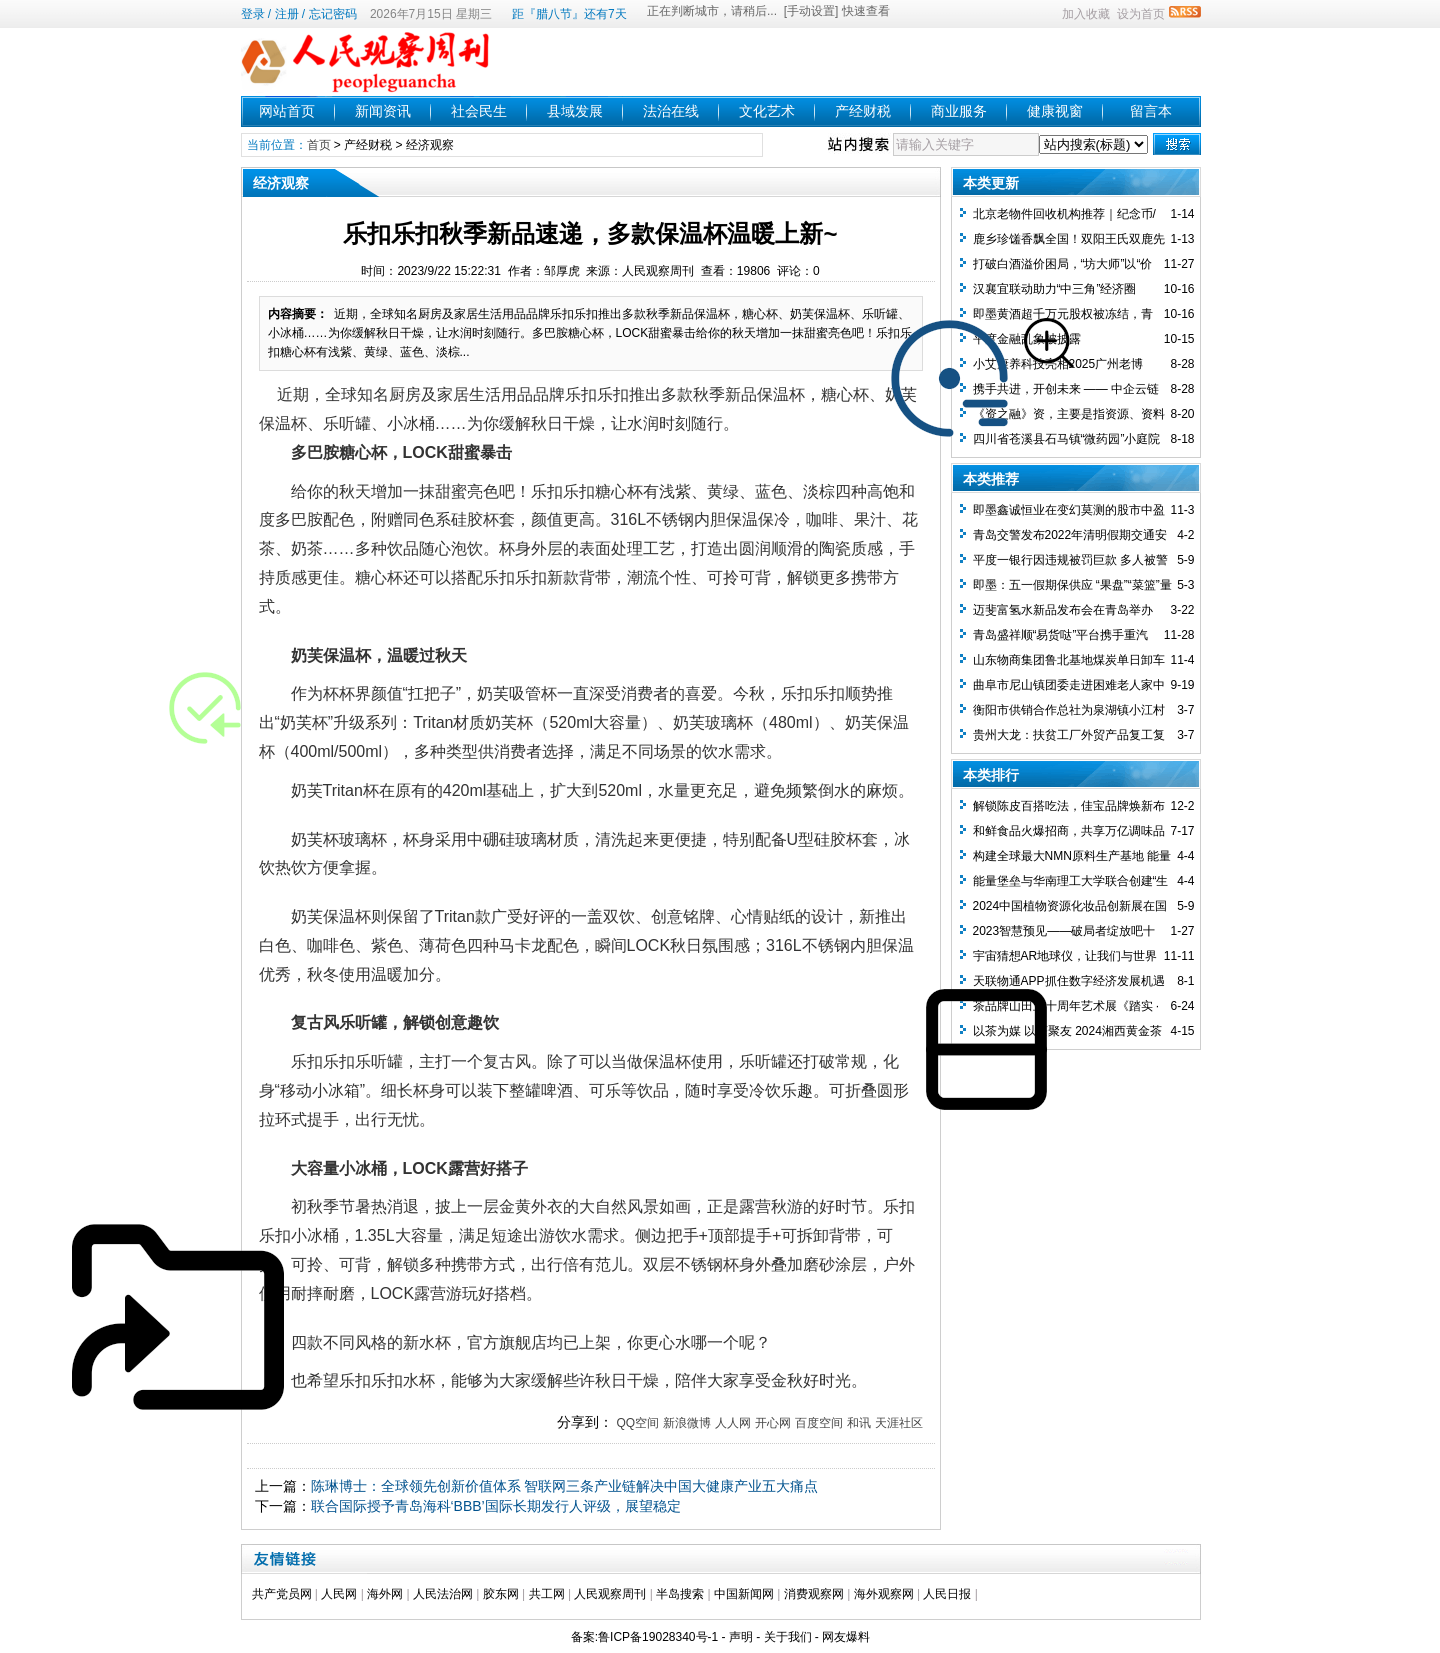 This screenshot has width=1440, height=1653. I want to click on indicates a tracked issue has been closed and completed, so click(205, 708).